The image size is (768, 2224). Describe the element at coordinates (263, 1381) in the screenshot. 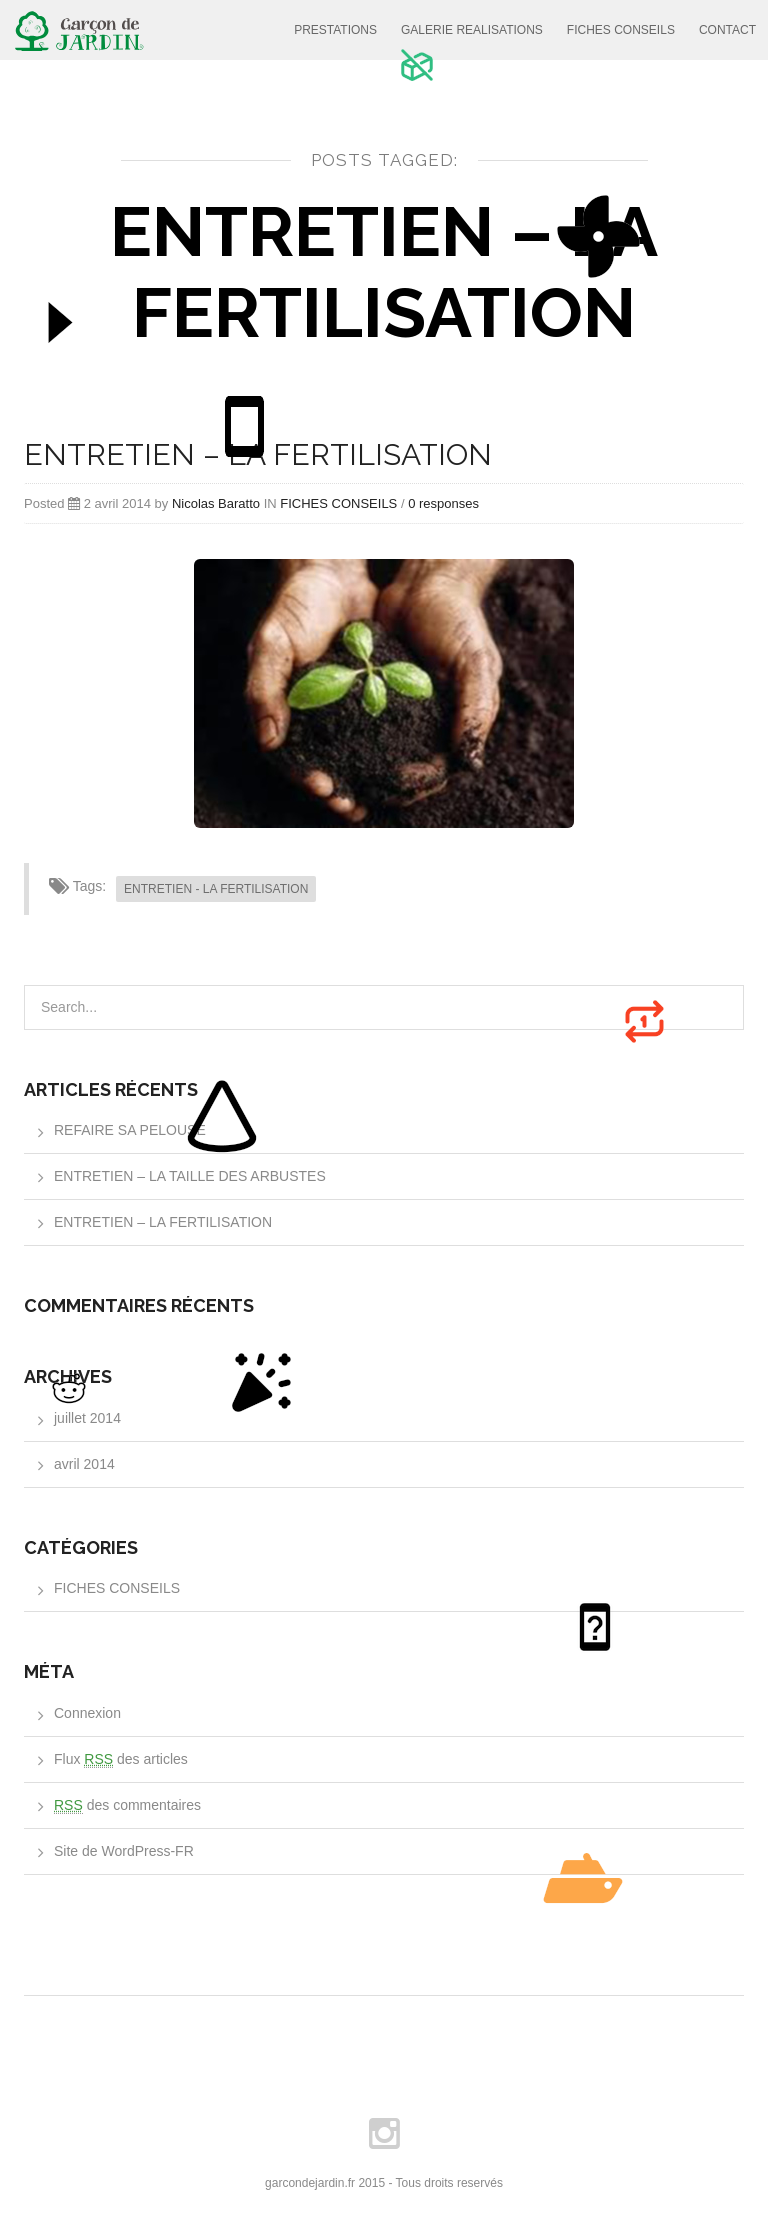

I see `celebration or success state indicator` at that location.